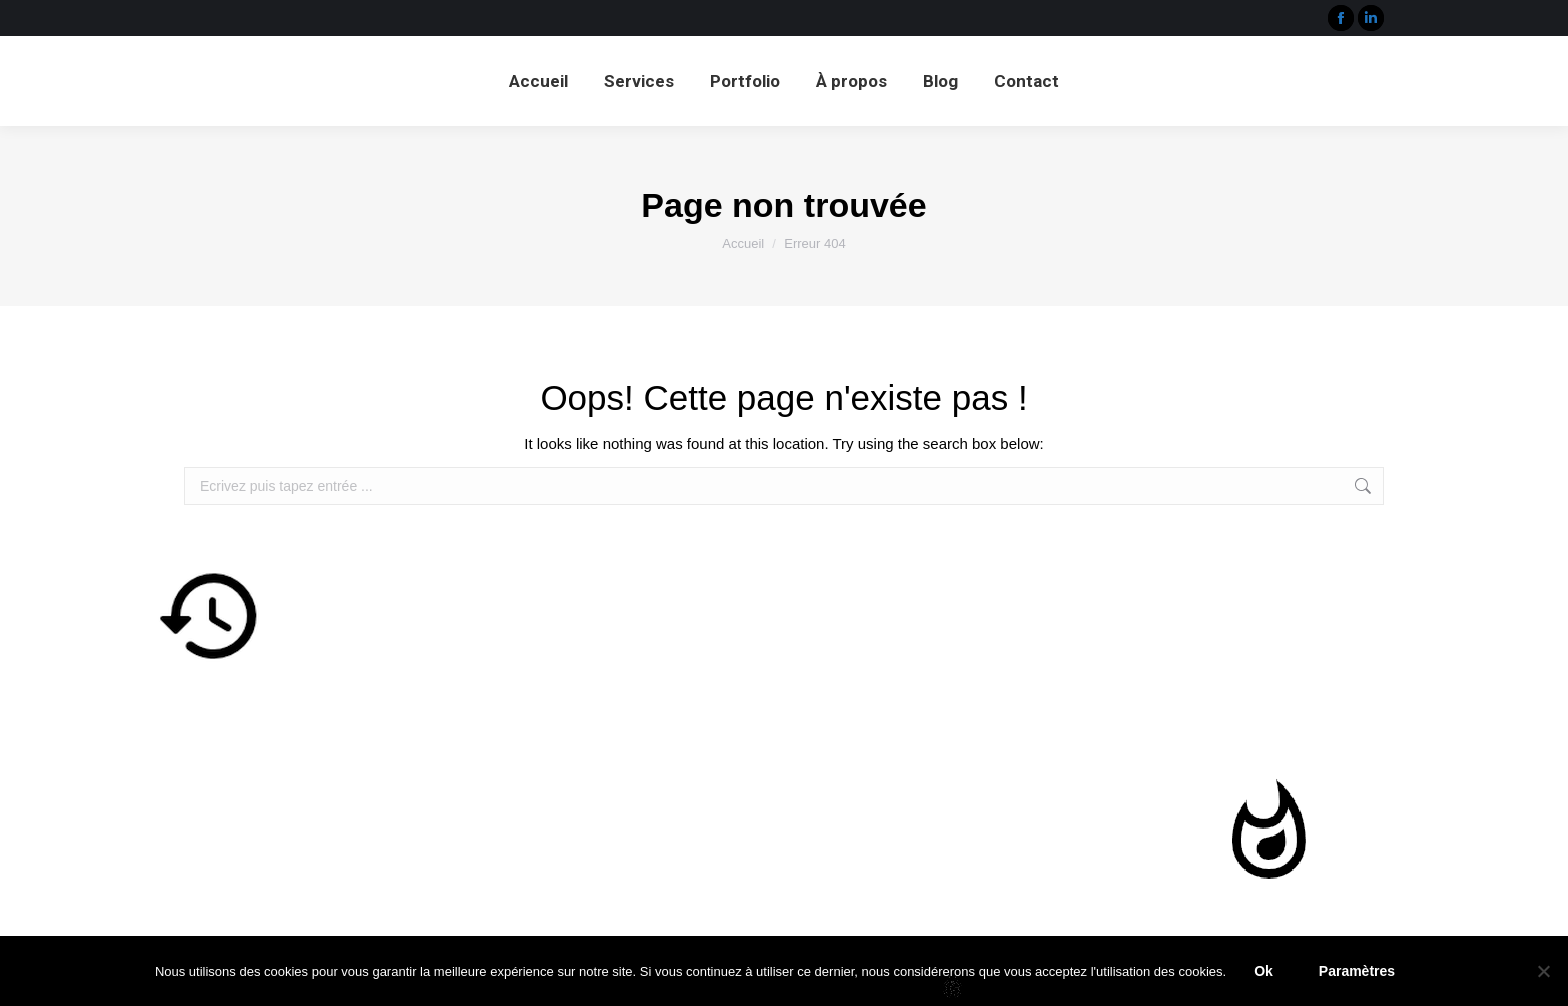 The width and height of the screenshot is (1568, 1006). I want to click on adjust camera shutter speed settings, so click(952, 987).